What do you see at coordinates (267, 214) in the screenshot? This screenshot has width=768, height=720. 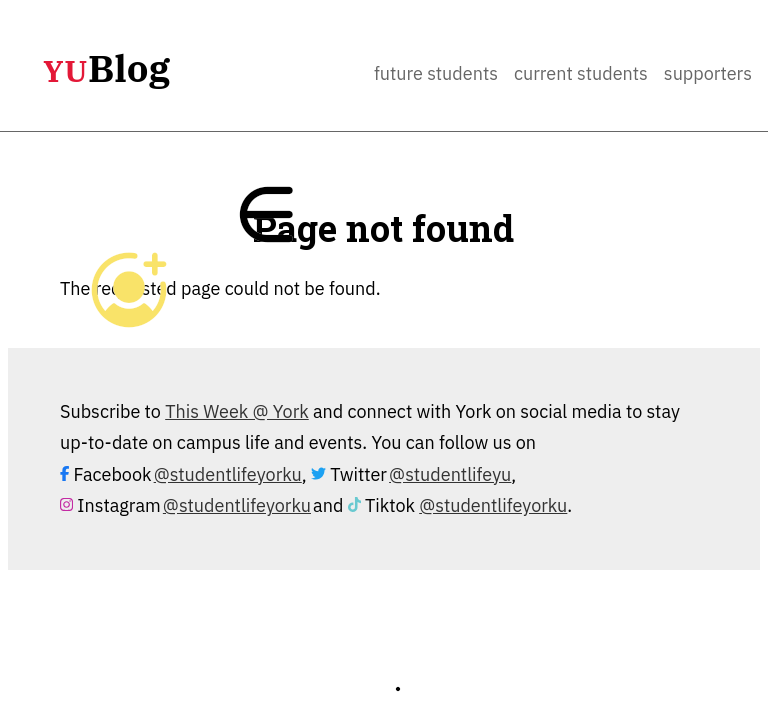 I see `indicates set membership in mathematical notation` at bounding box center [267, 214].